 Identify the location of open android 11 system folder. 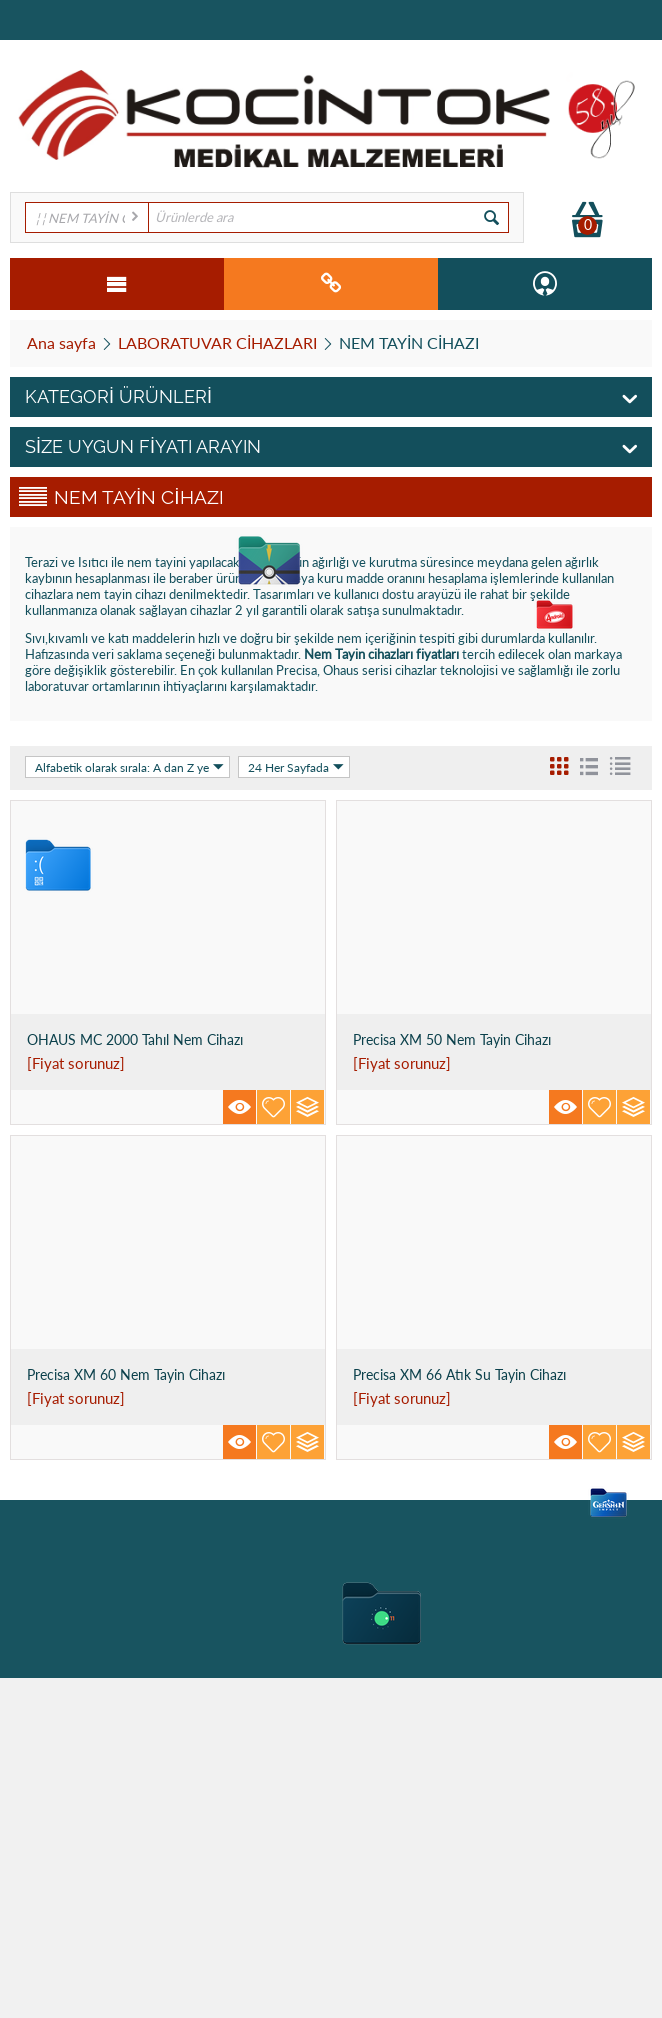
(381, 1615).